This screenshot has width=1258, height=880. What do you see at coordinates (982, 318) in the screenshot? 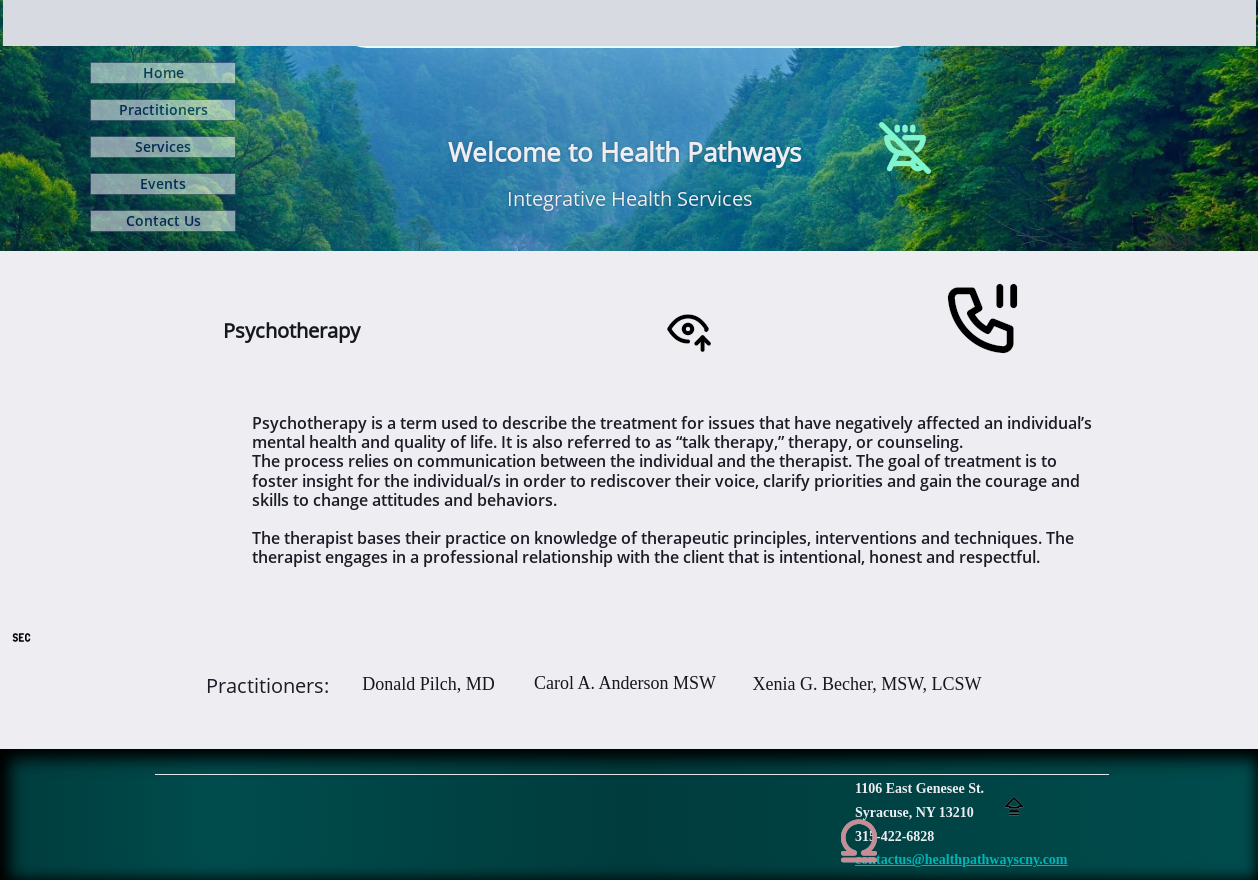
I see `pause an active phone call` at bounding box center [982, 318].